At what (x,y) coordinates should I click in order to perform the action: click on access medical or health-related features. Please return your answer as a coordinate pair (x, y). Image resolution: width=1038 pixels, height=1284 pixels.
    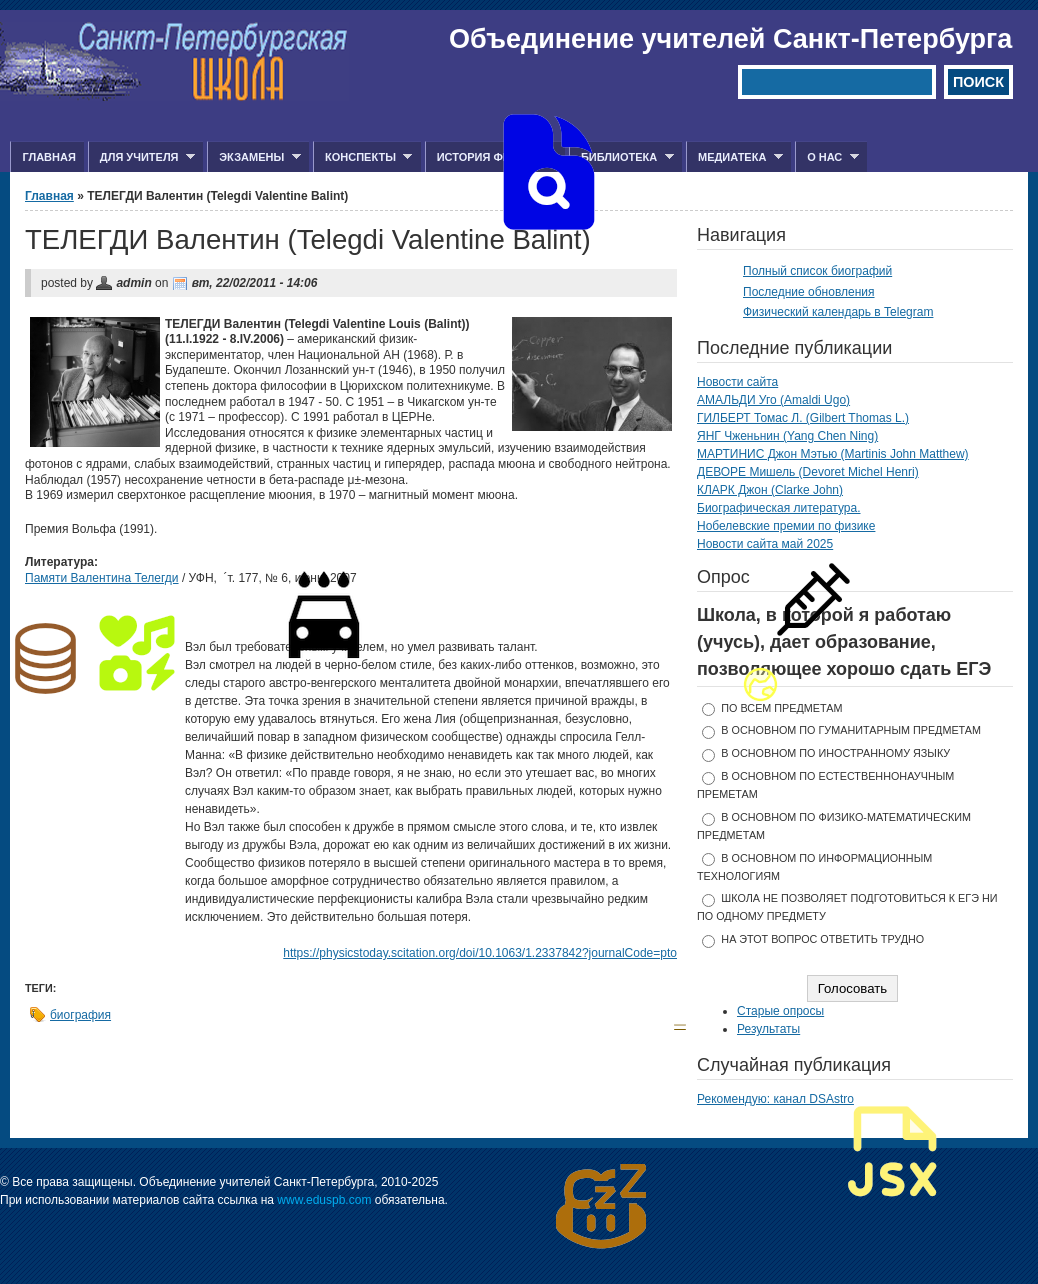
    Looking at the image, I should click on (813, 599).